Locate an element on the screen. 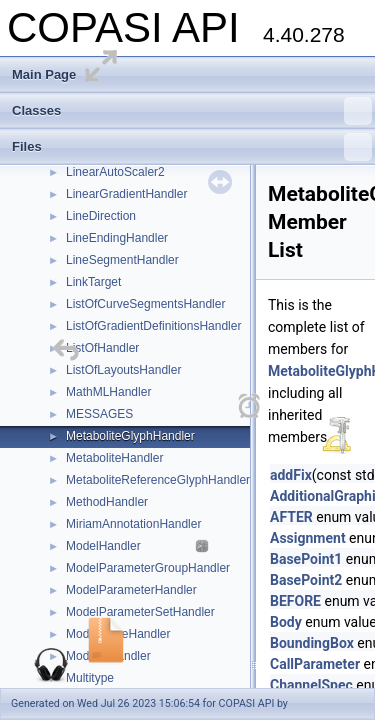 Image resolution: width=375 pixels, height=720 pixels. open engineering applications is located at coordinates (337, 435).